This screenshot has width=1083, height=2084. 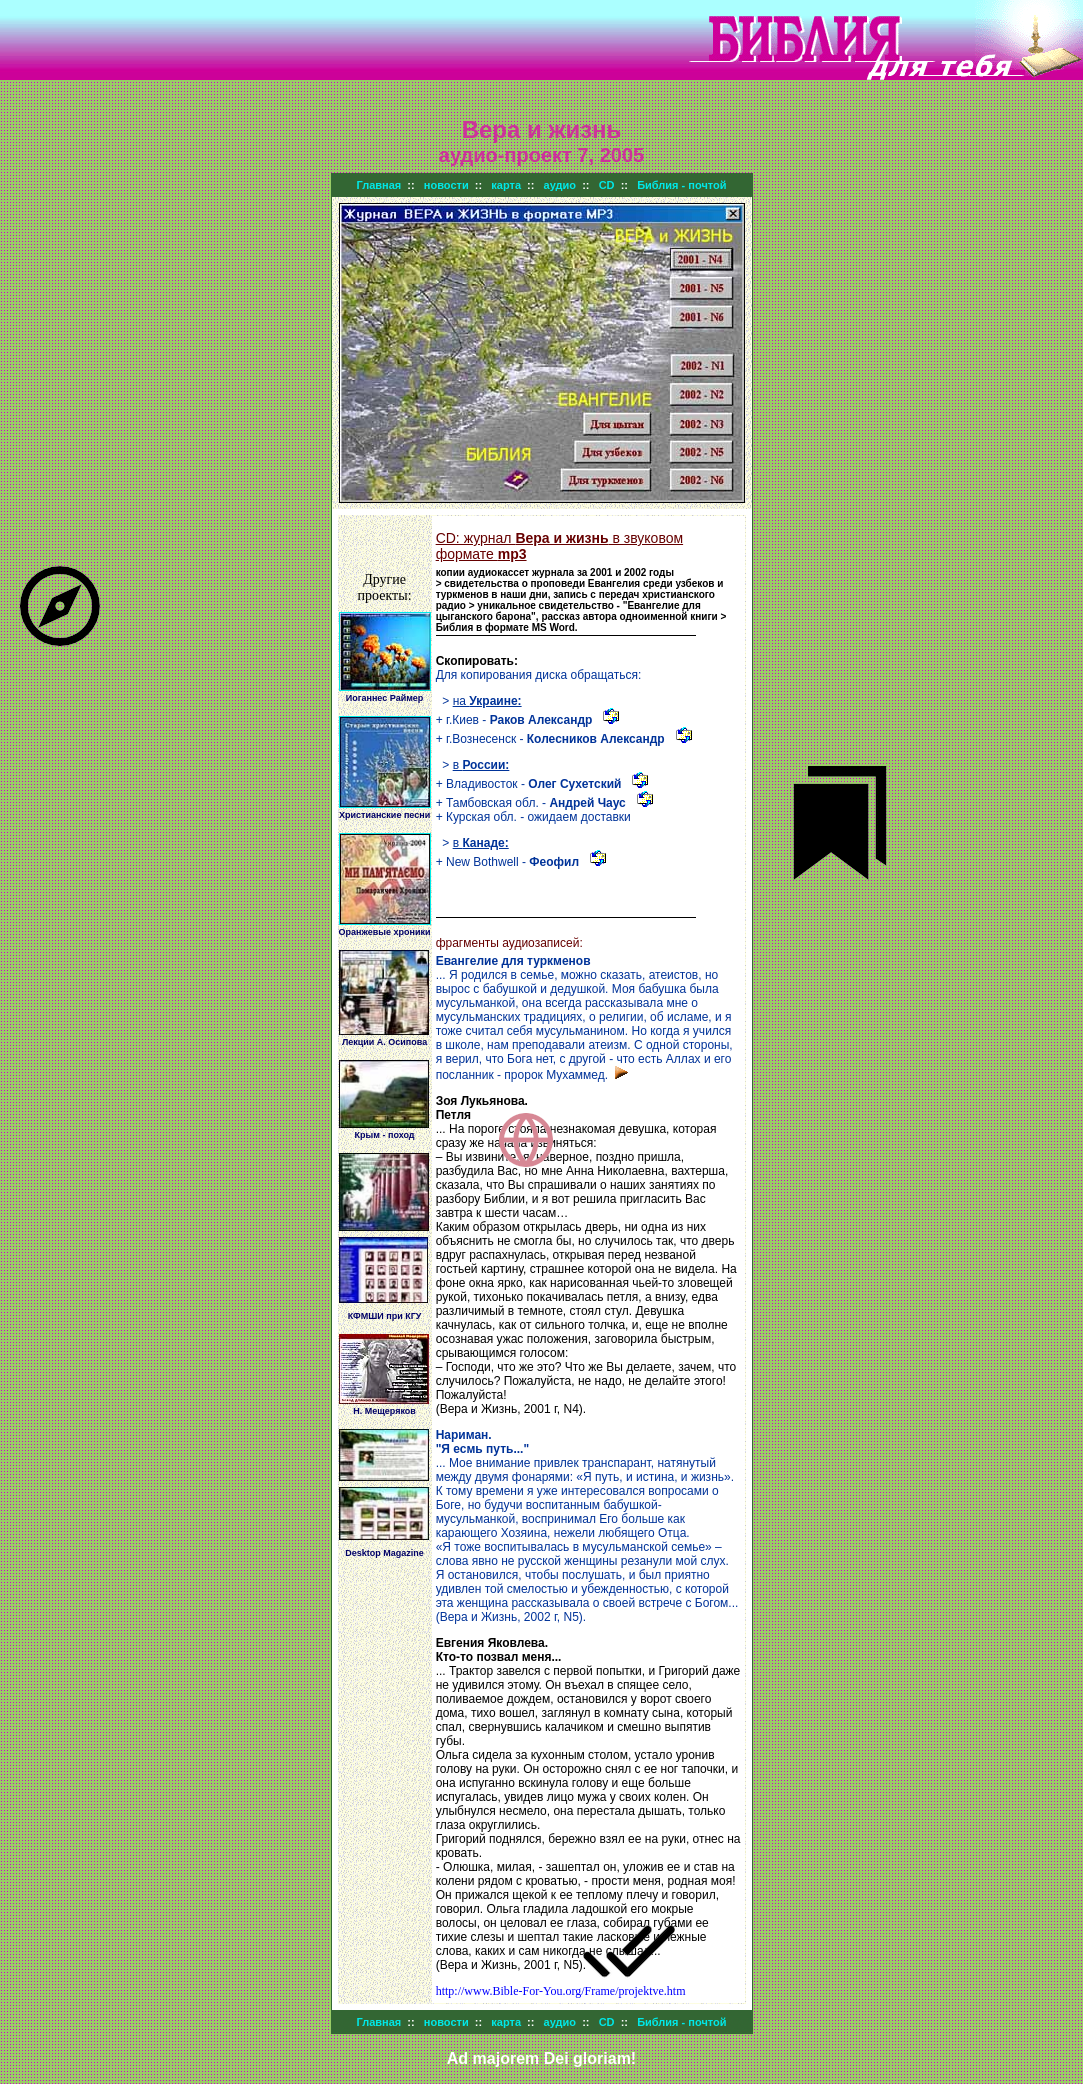 What do you see at coordinates (526, 1140) in the screenshot?
I see `switch language or region settings` at bounding box center [526, 1140].